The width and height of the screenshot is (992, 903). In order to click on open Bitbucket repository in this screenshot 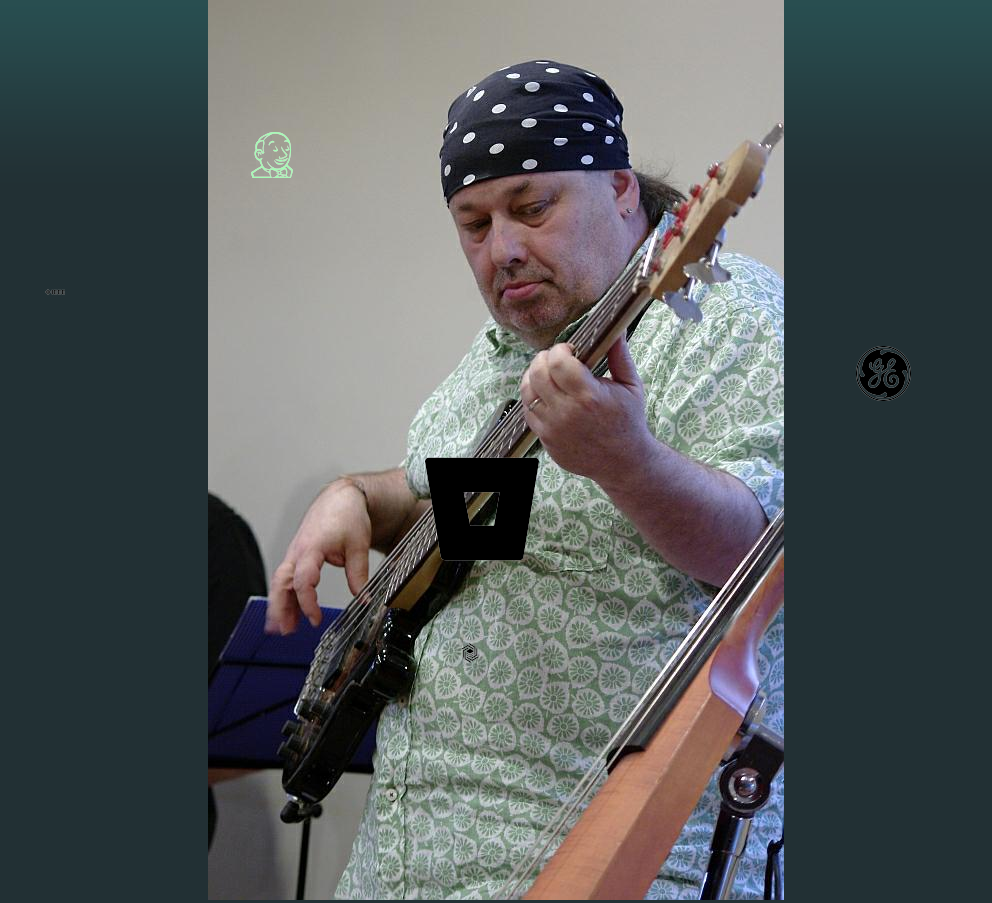, I will do `click(482, 509)`.